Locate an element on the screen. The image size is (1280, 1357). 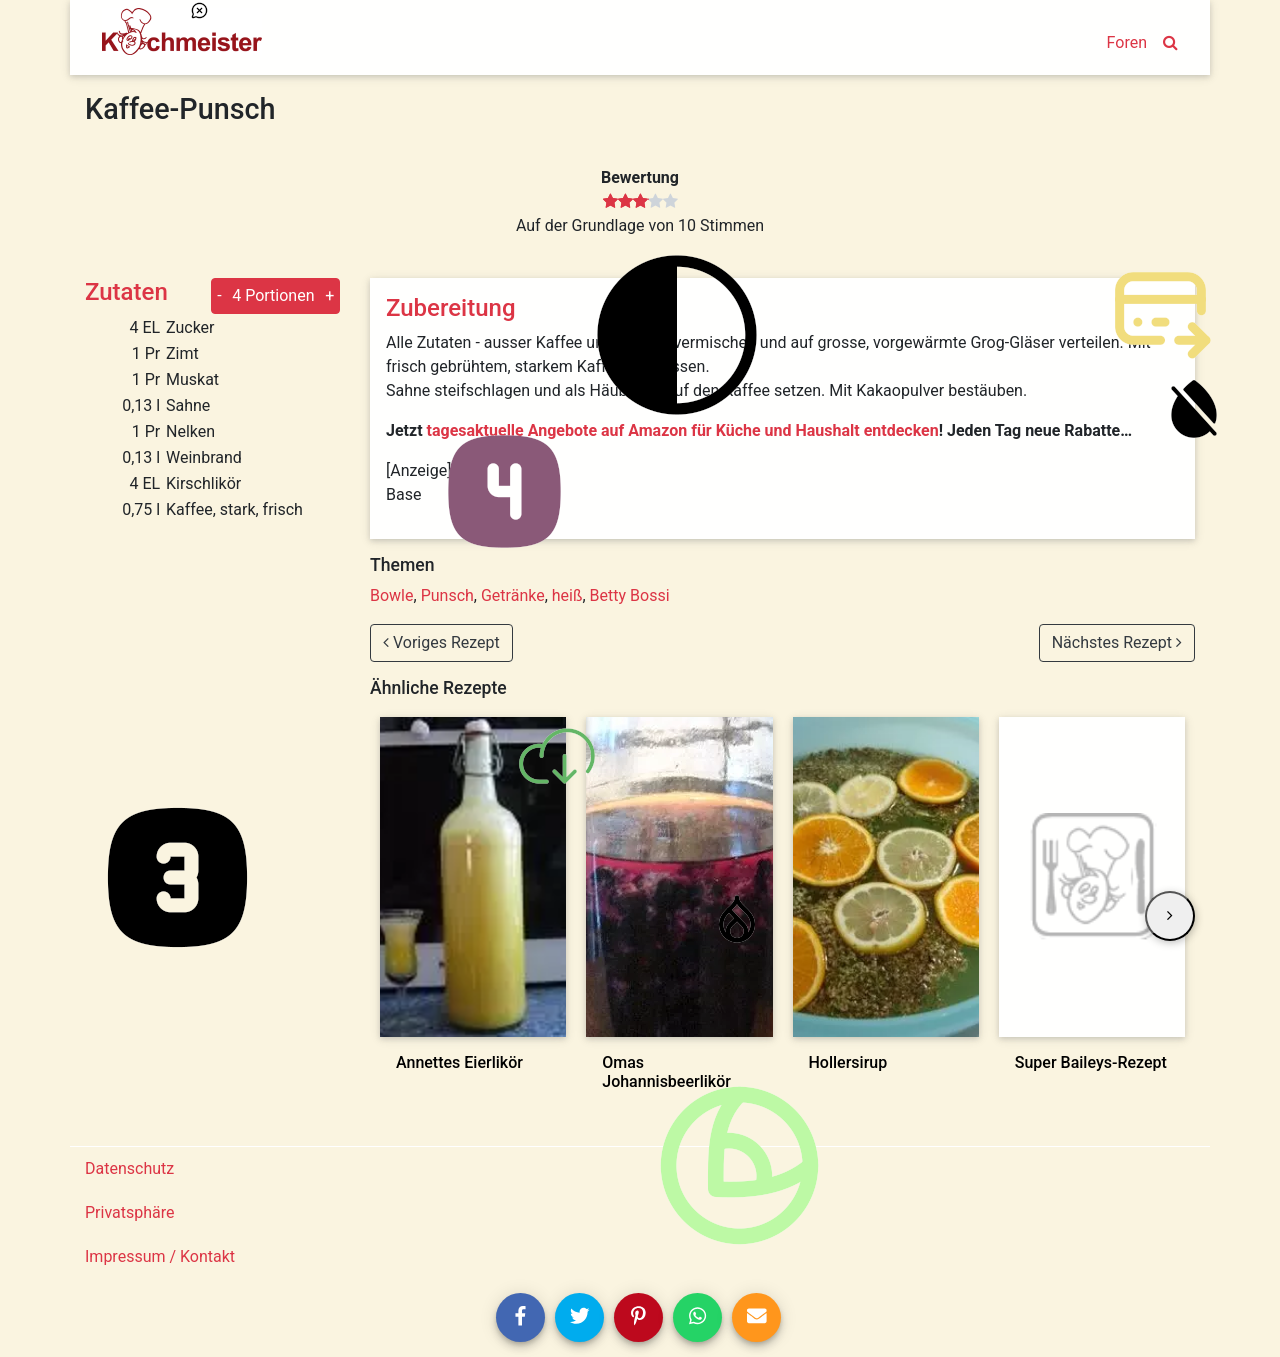
download from cloud storage is located at coordinates (557, 756).